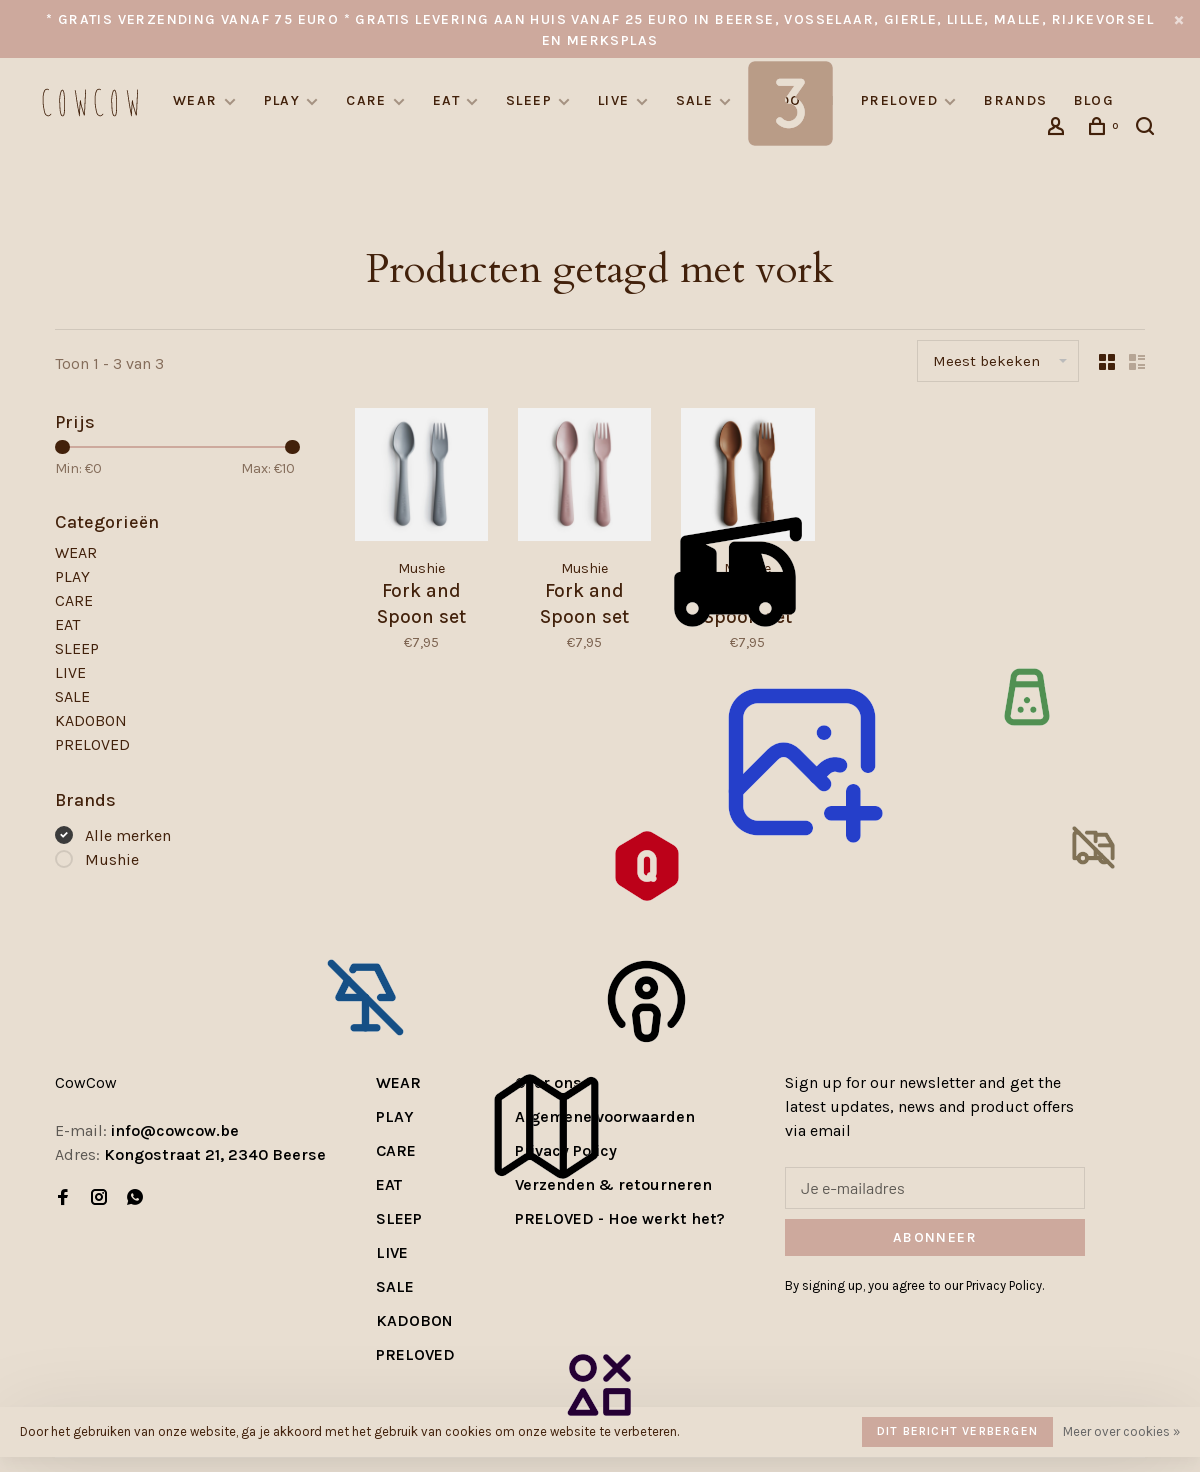 The image size is (1200, 1472). I want to click on turn off desk lamp, so click(365, 997).